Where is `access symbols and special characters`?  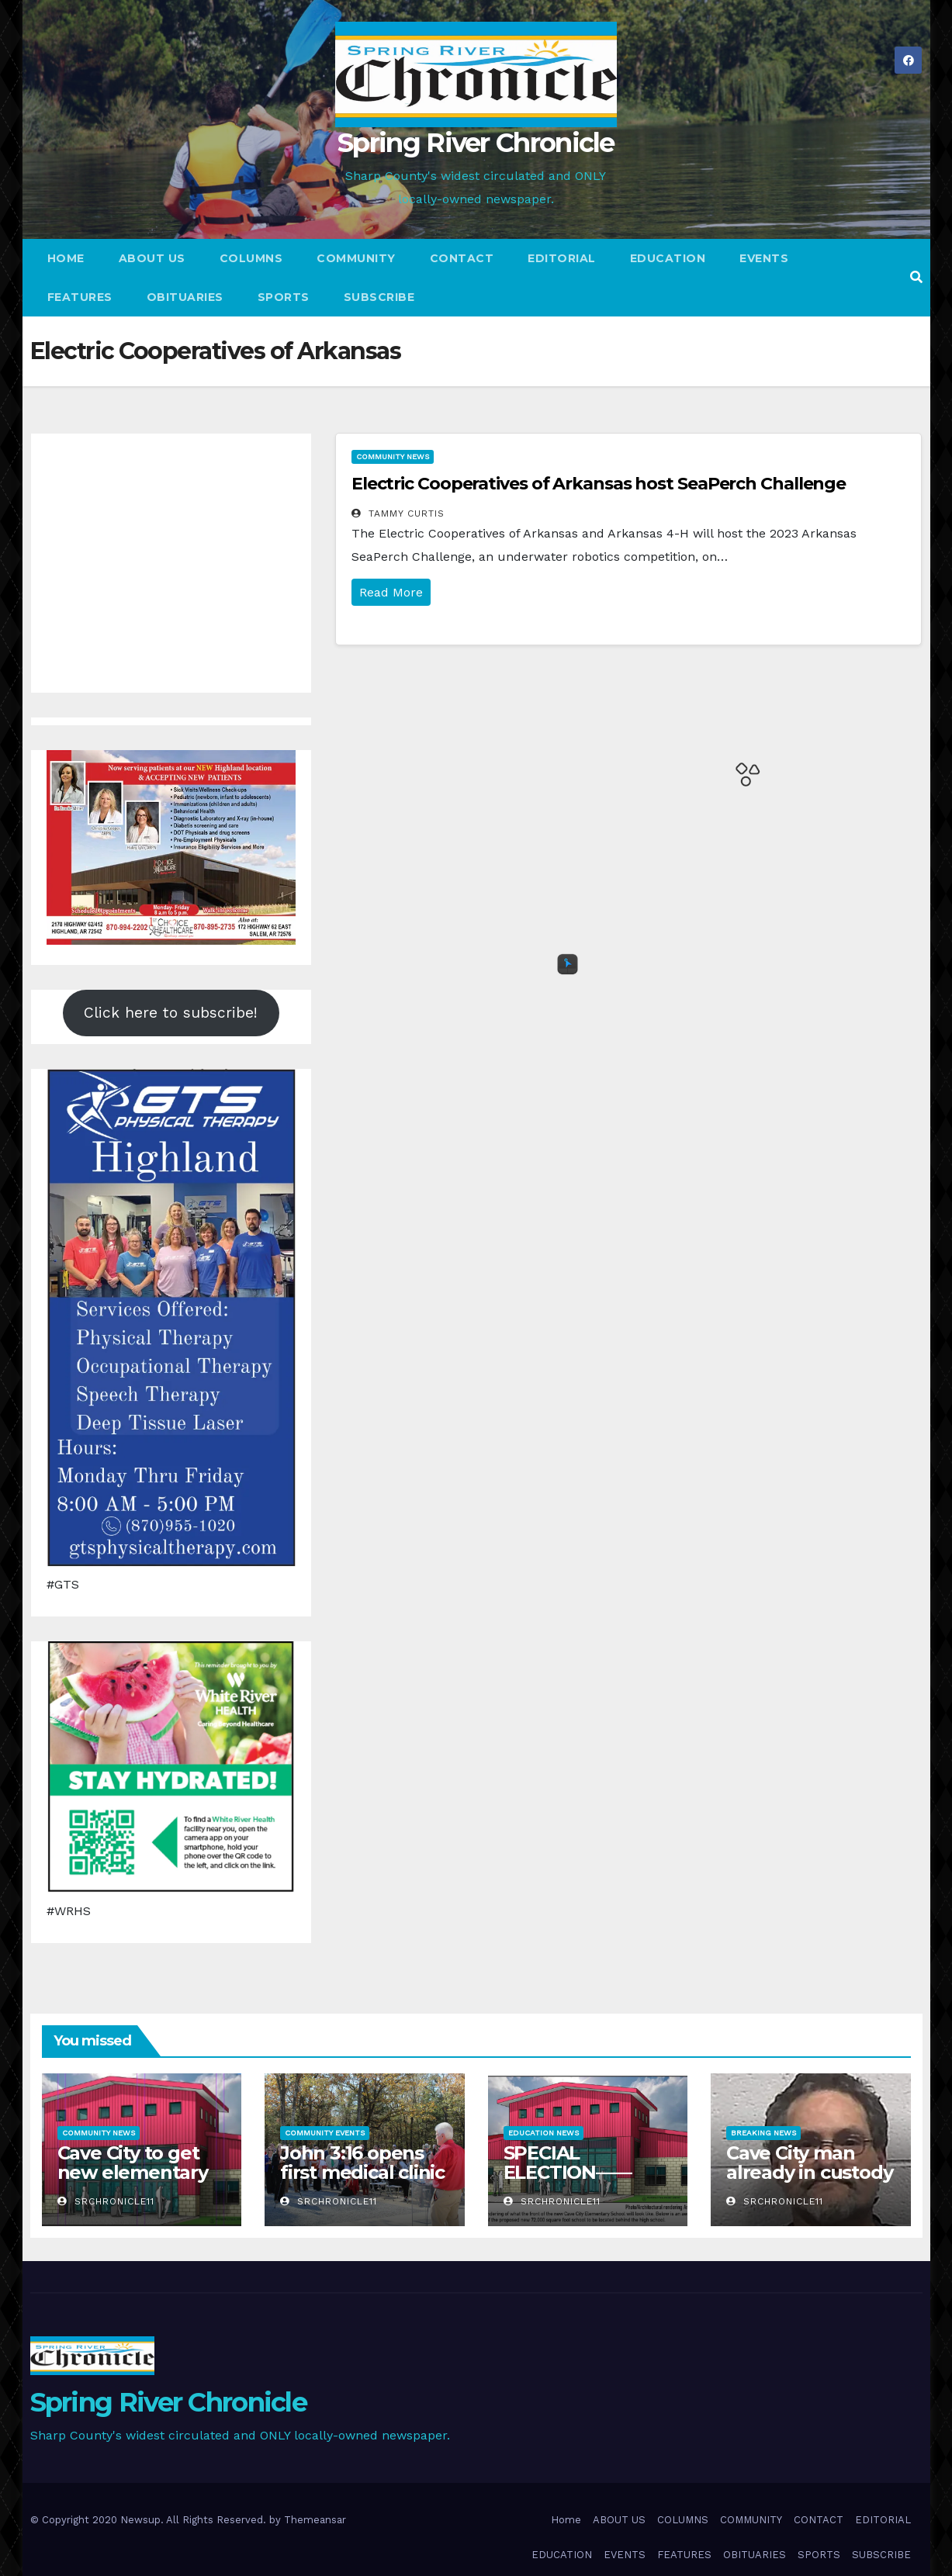 access symbols and special characters is located at coordinates (747, 774).